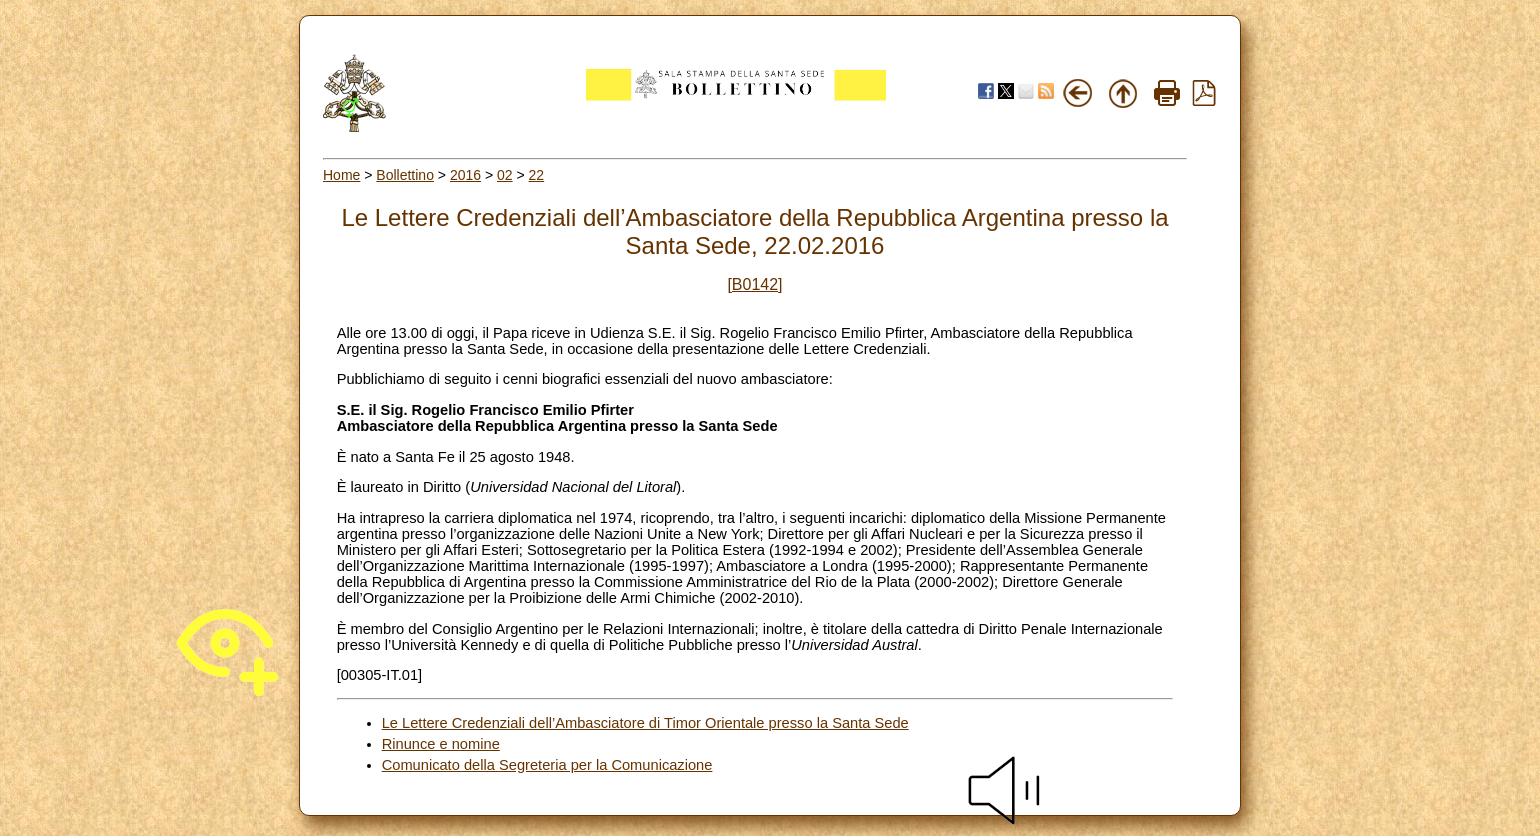 This screenshot has width=1540, height=836. Describe the element at coordinates (350, 108) in the screenshot. I see `select intersex gender identity` at that location.